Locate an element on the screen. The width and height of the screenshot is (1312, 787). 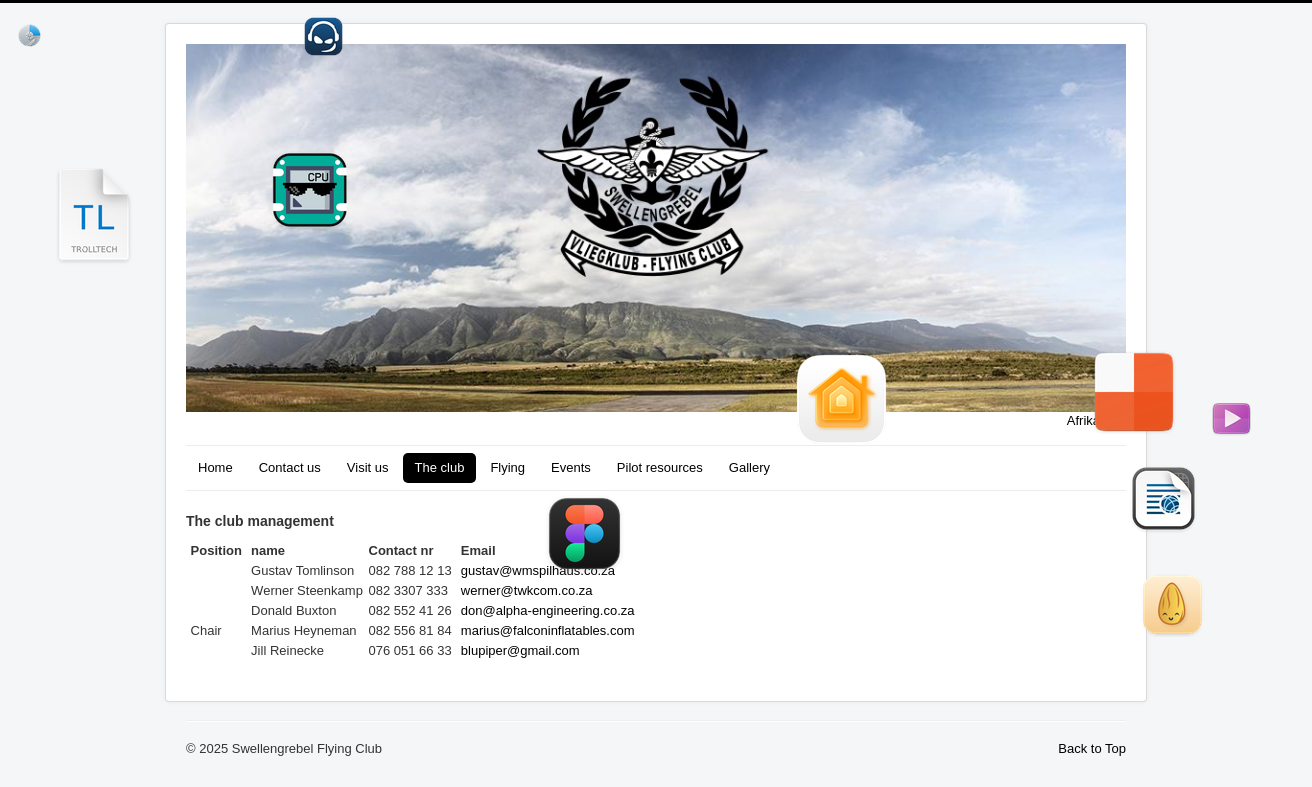
open totem video player is located at coordinates (1231, 418).